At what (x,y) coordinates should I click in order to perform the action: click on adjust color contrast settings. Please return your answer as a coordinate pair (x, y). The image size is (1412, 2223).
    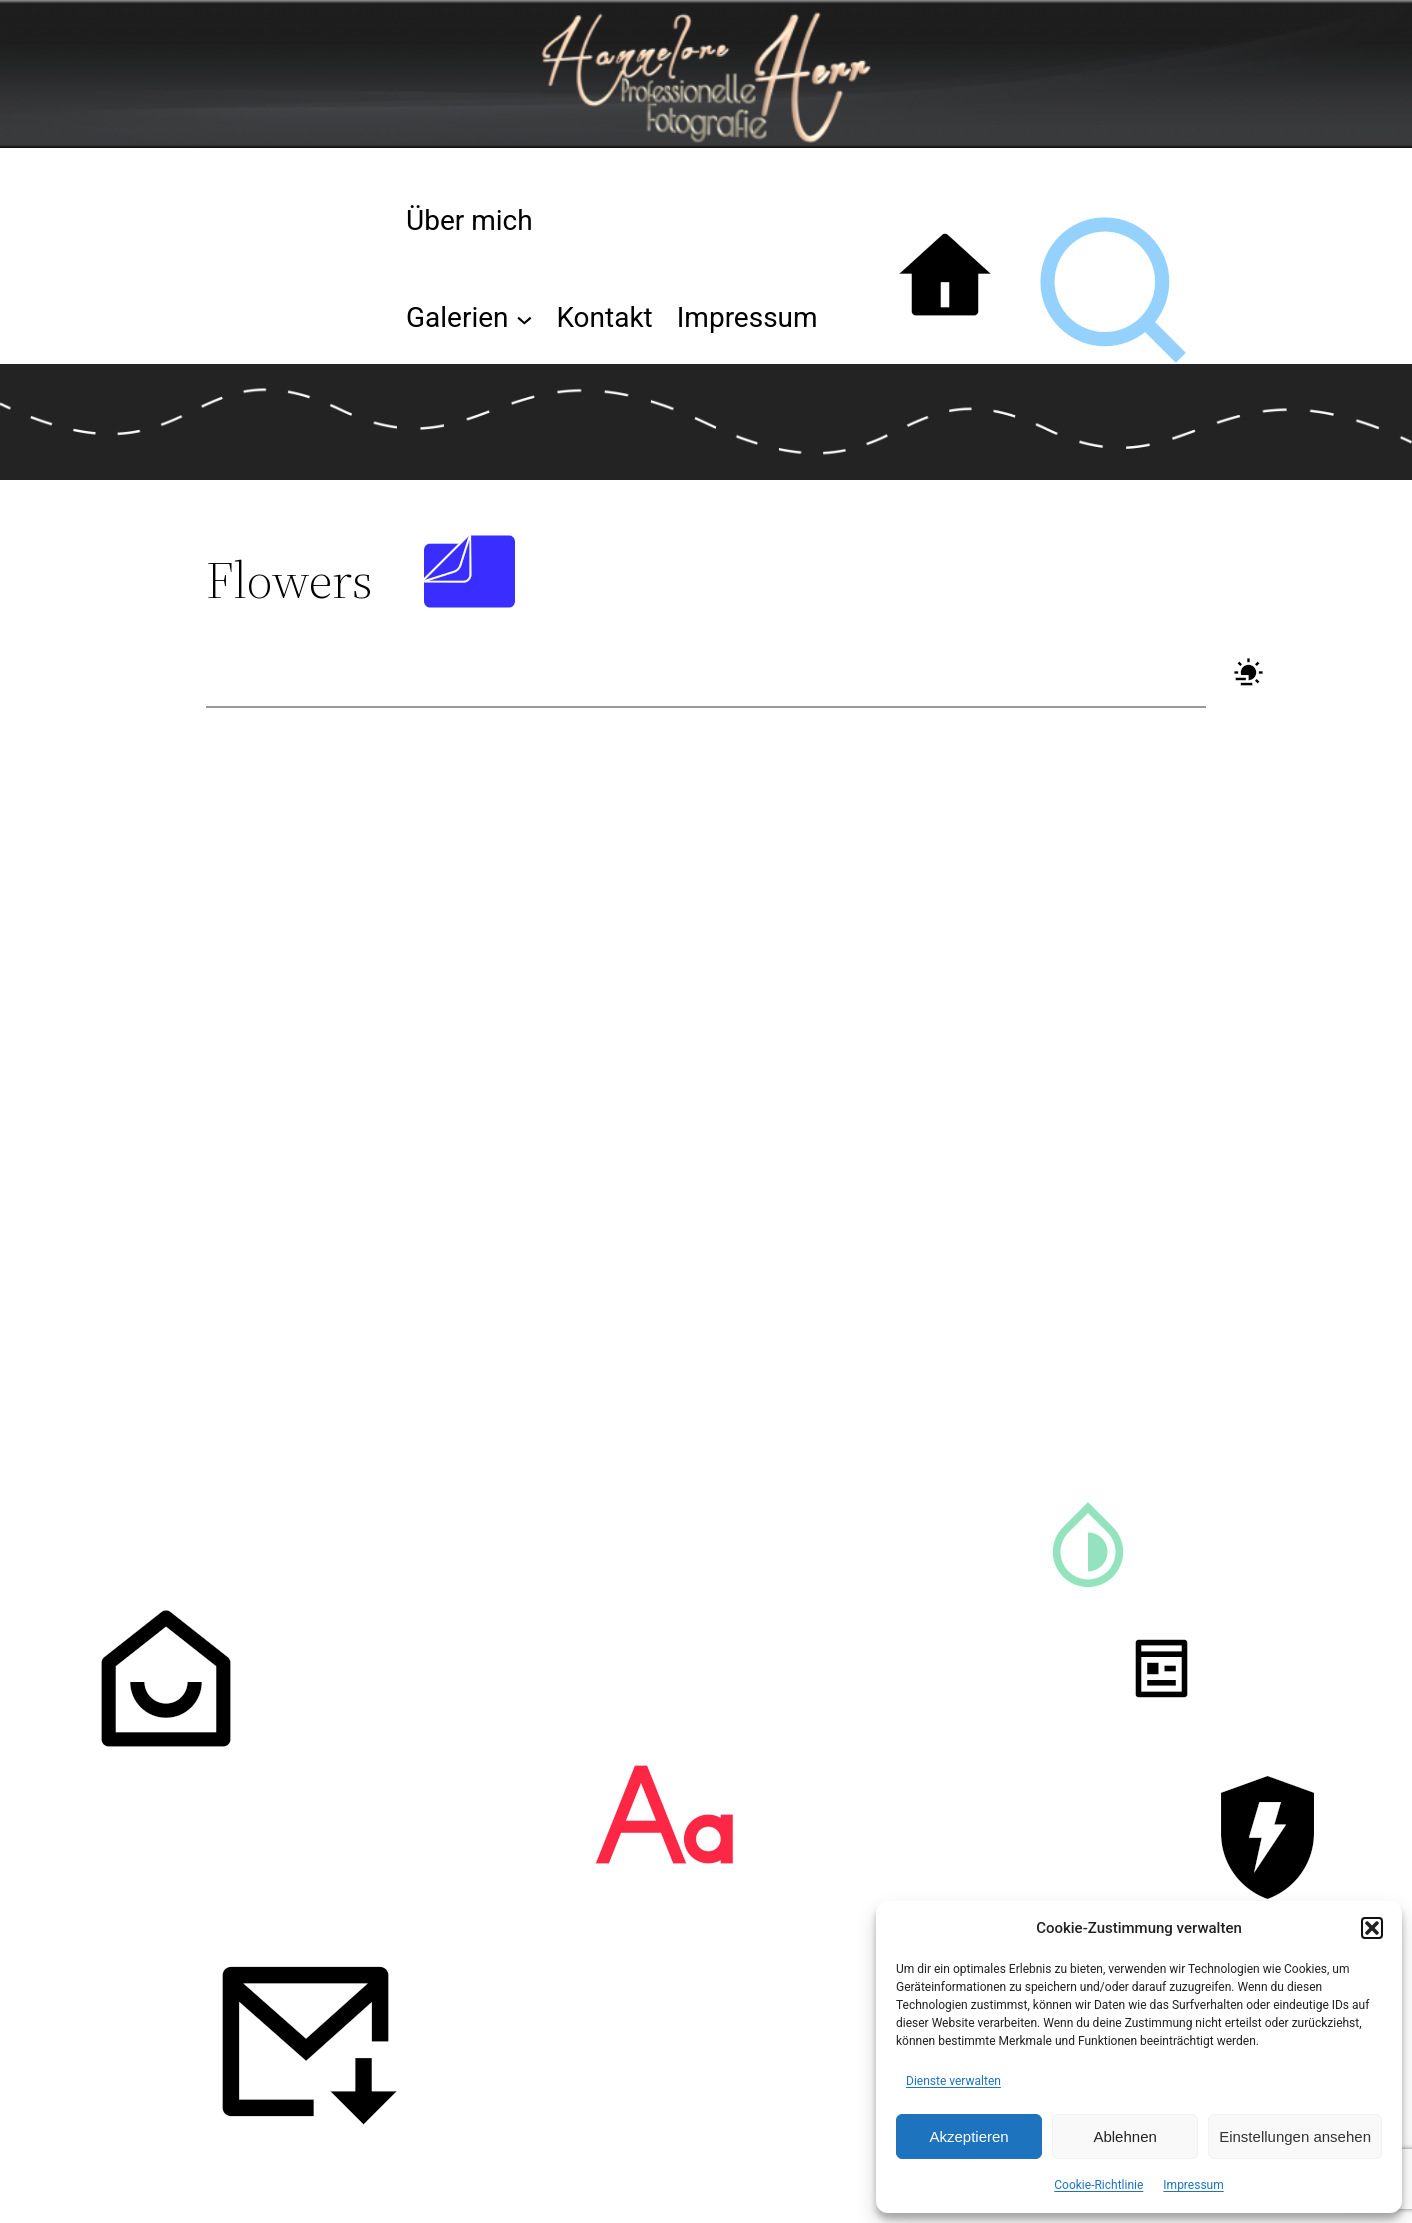
    Looking at the image, I should click on (1088, 1548).